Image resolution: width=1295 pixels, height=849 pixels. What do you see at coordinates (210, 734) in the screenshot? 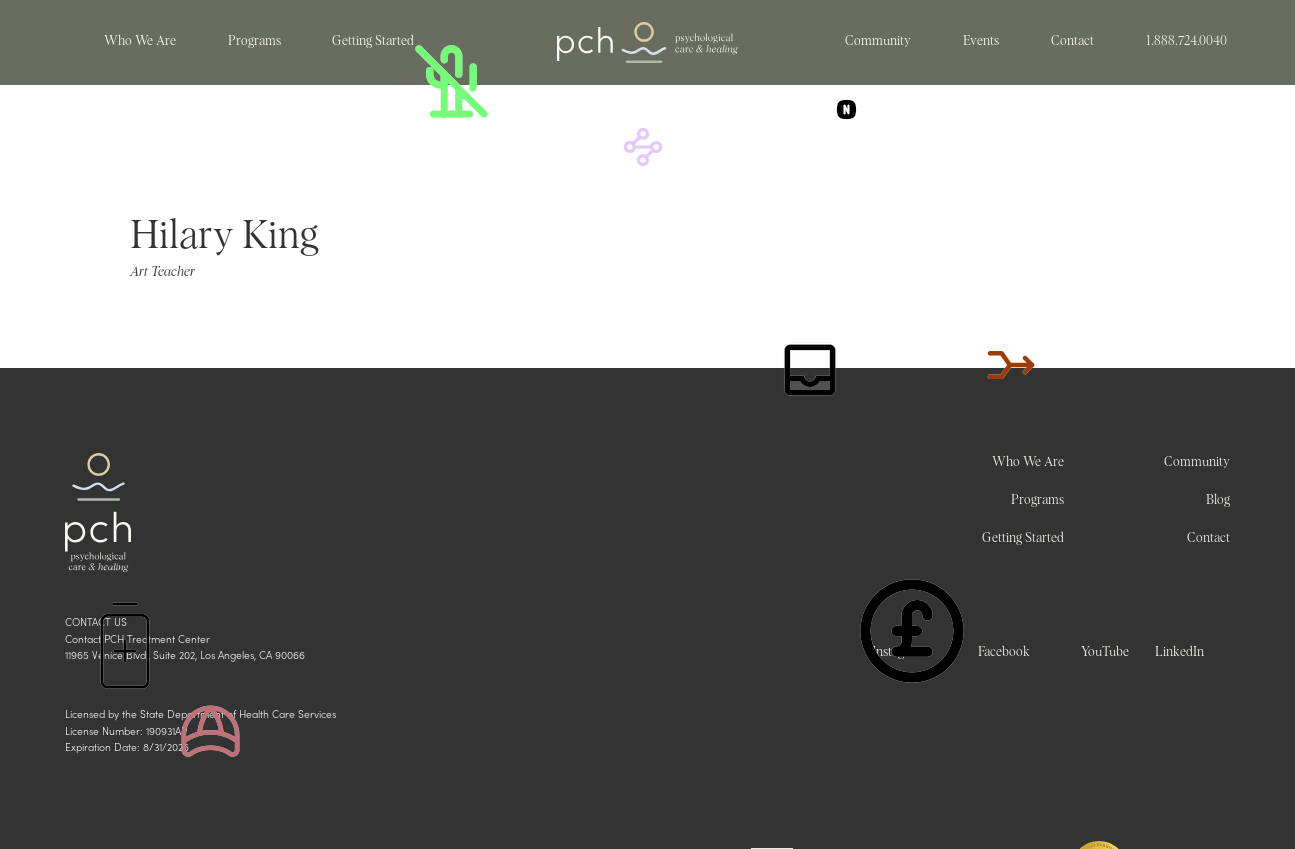
I see `browse hats or headwear category` at bounding box center [210, 734].